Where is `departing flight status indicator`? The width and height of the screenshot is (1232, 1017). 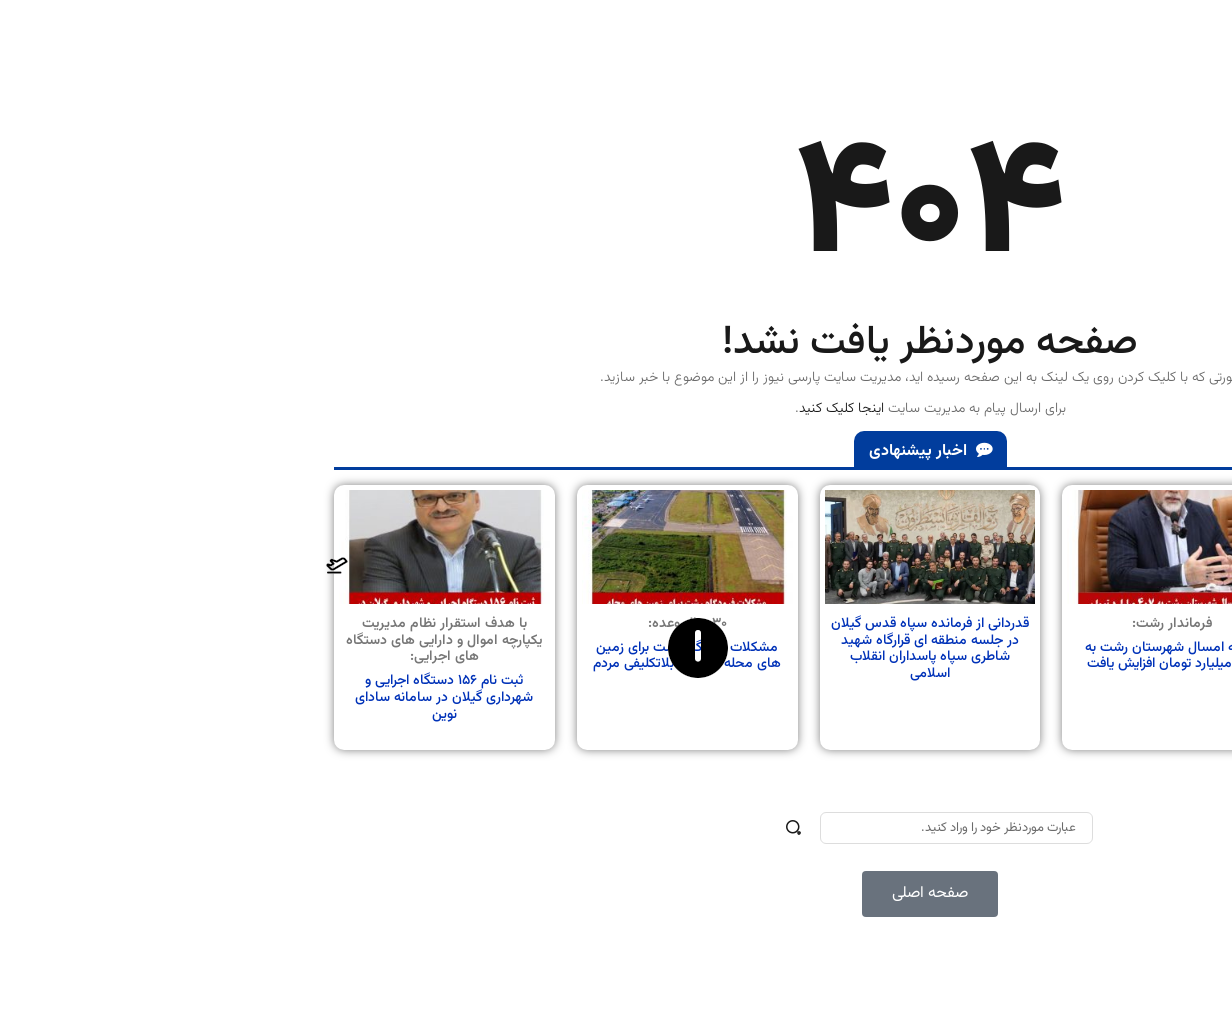
departing flight status indicator is located at coordinates (337, 565).